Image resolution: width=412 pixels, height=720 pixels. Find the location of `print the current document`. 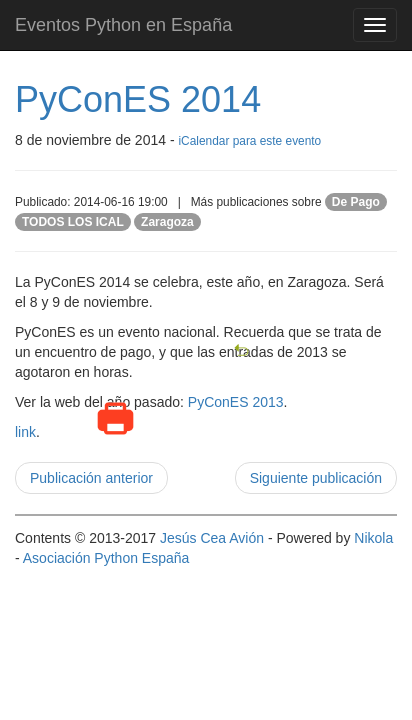

print the current document is located at coordinates (115, 418).